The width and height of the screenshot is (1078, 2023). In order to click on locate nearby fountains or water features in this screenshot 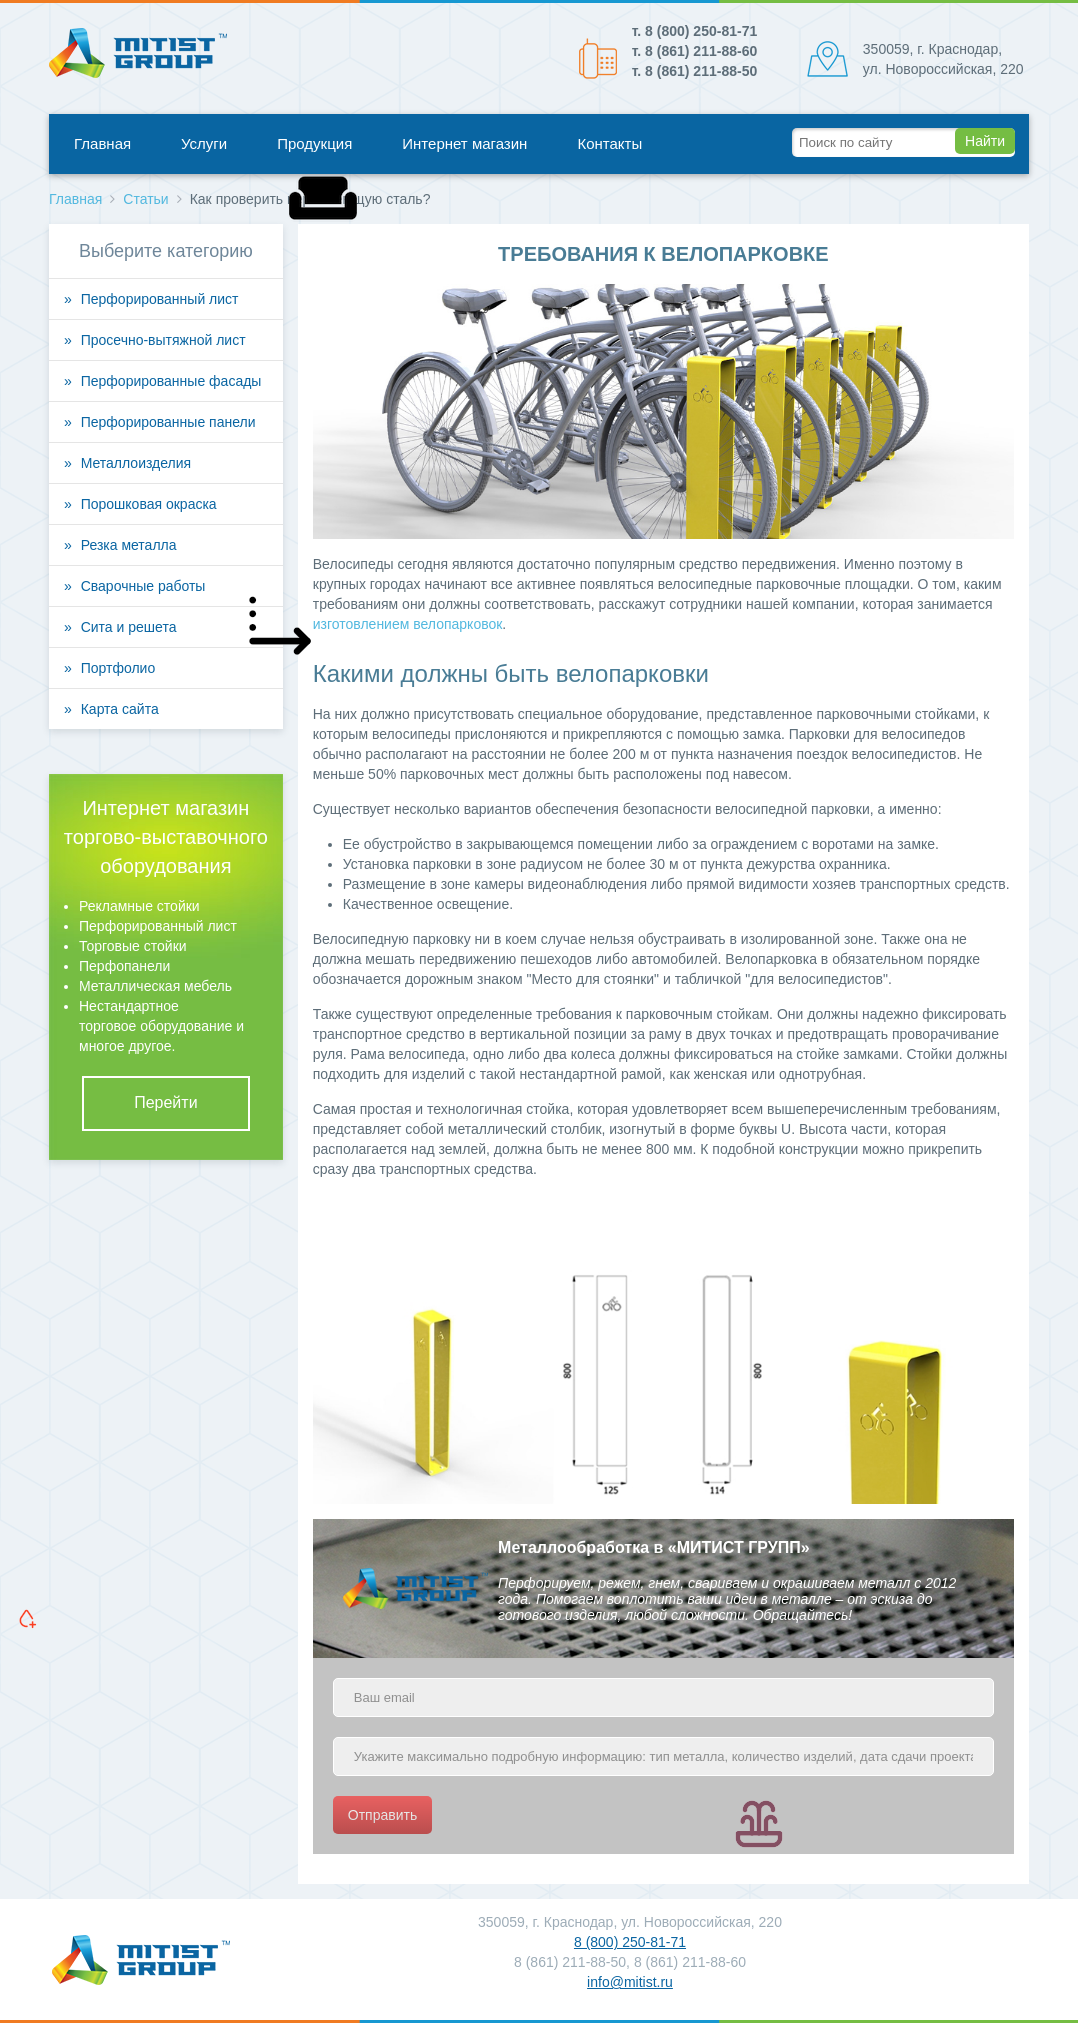, I will do `click(759, 1824)`.